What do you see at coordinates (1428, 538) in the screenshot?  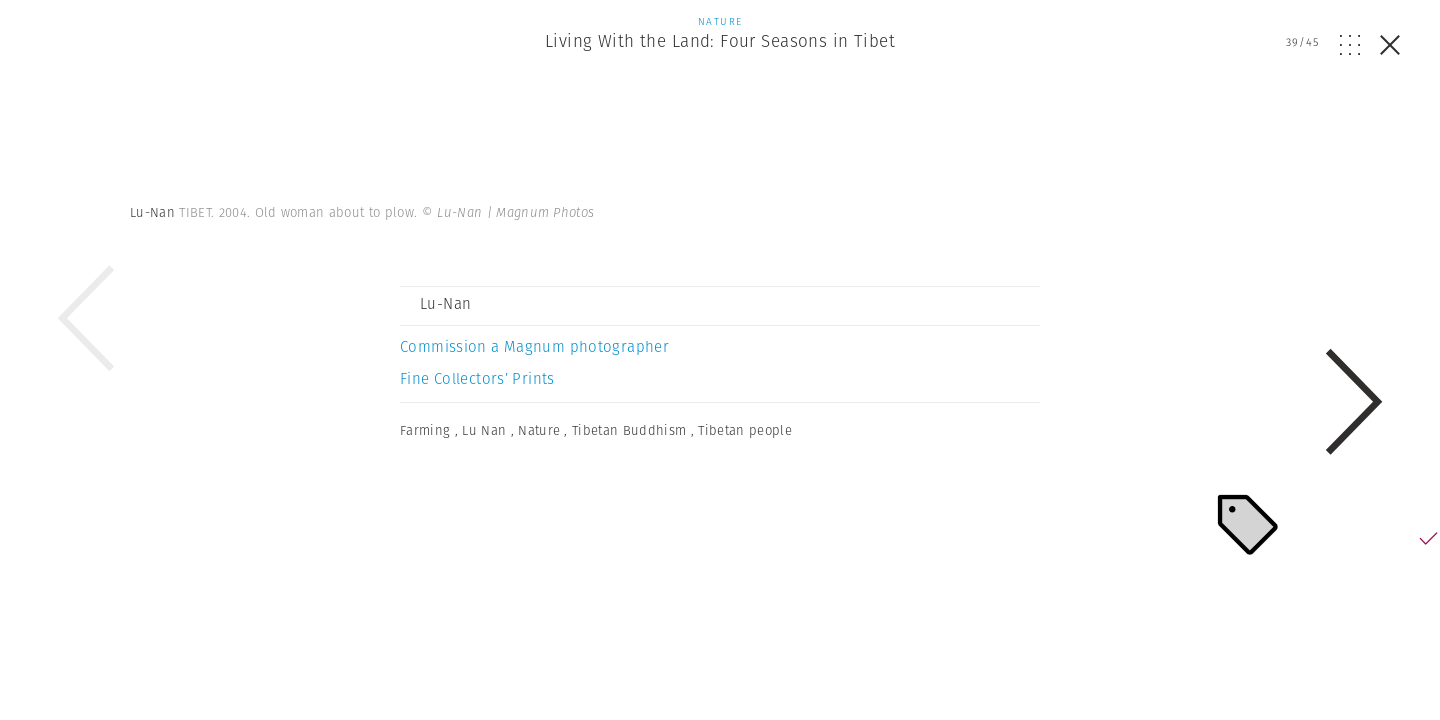 I see `confirm or submit an action` at bounding box center [1428, 538].